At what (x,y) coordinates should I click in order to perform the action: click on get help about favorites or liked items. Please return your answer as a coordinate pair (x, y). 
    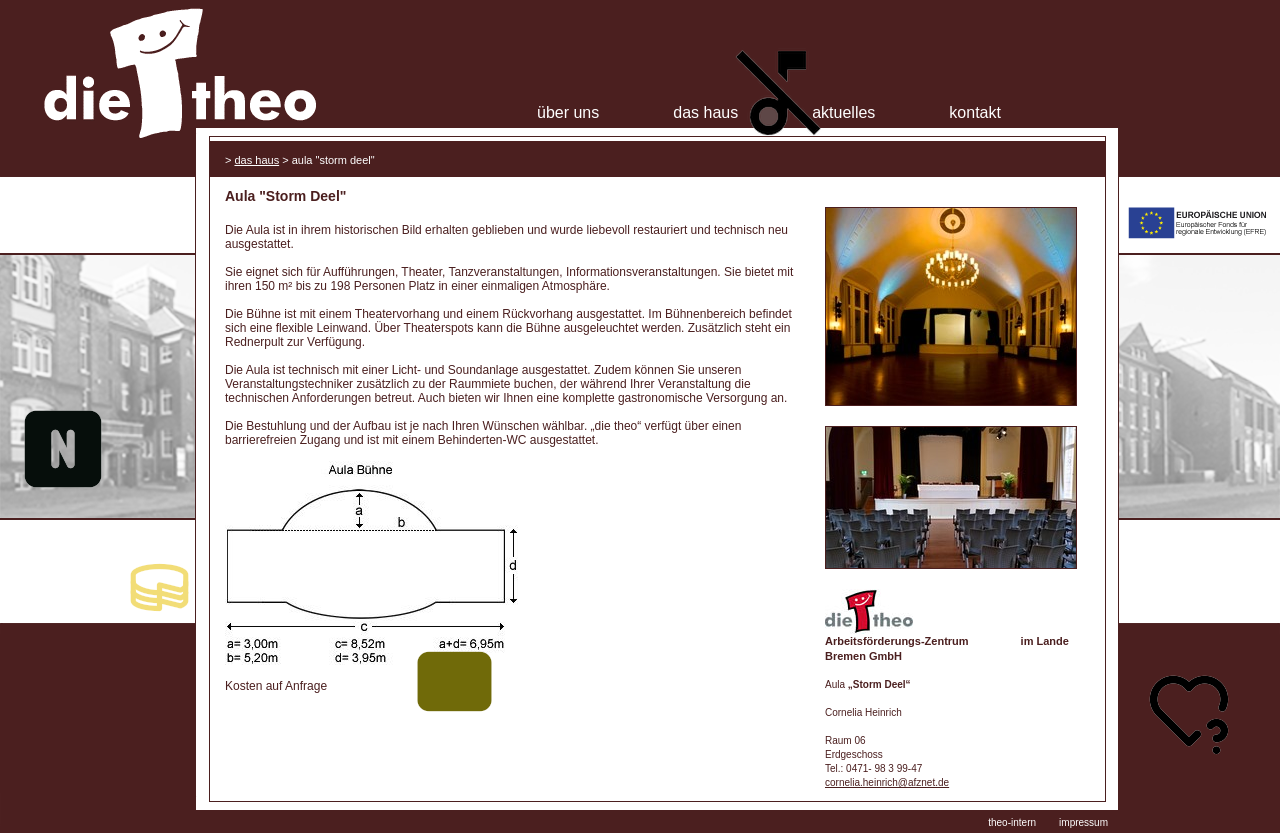
    Looking at the image, I should click on (1189, 711).